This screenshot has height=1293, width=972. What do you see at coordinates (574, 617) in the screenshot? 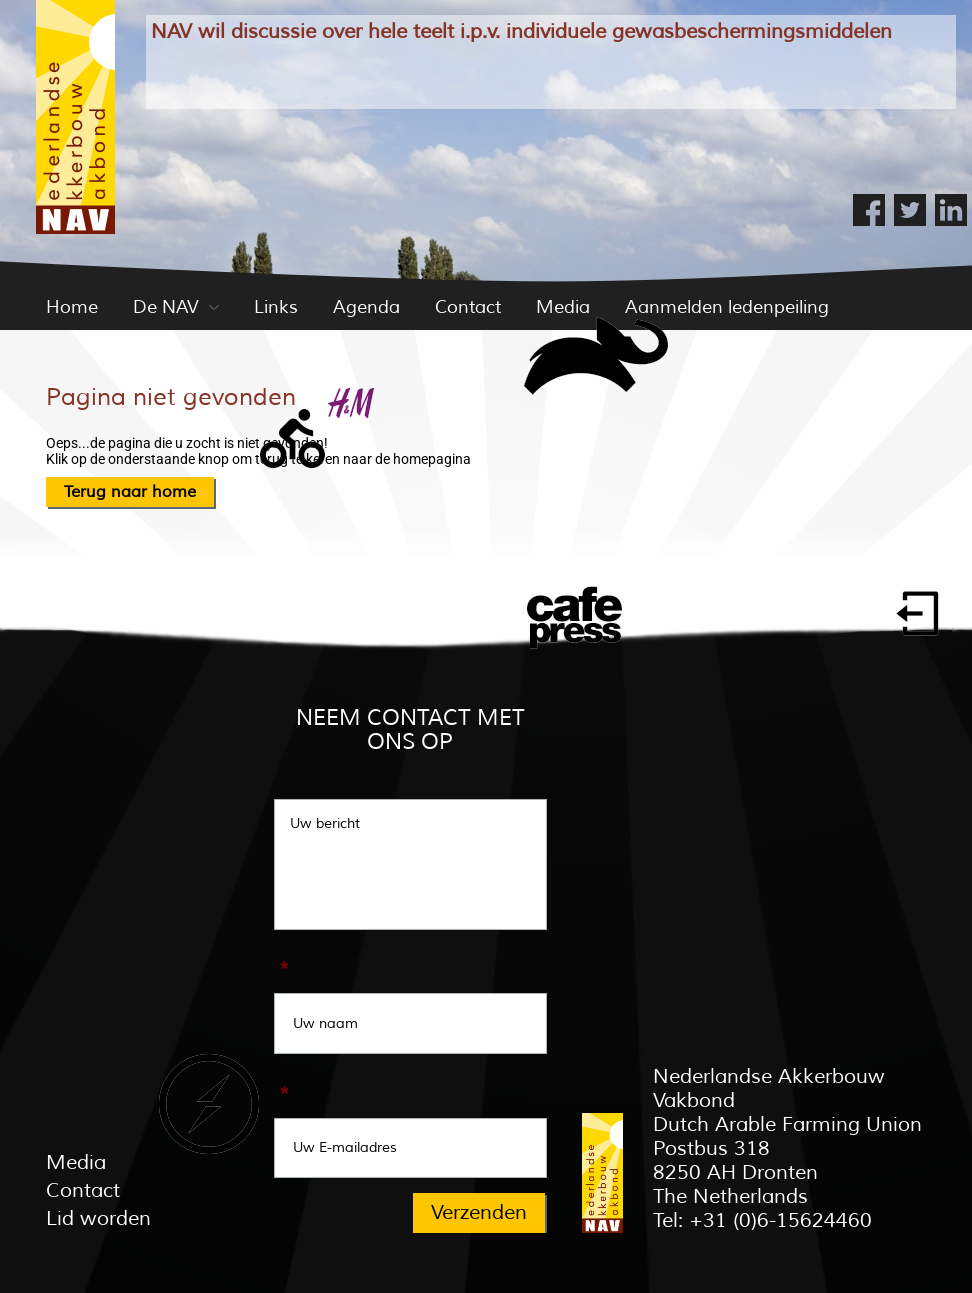
I see `visit cafepress website or app` at bounding box center [574, 617].